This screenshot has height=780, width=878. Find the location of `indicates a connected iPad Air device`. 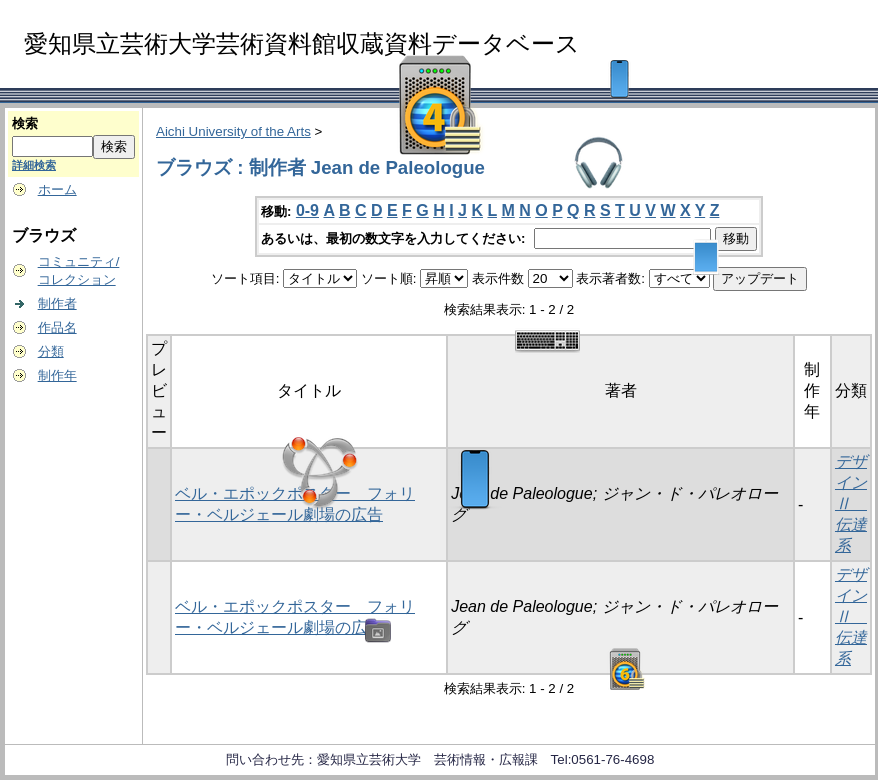

indicates a connected iPad Air device is located at coordinates (706, 257).